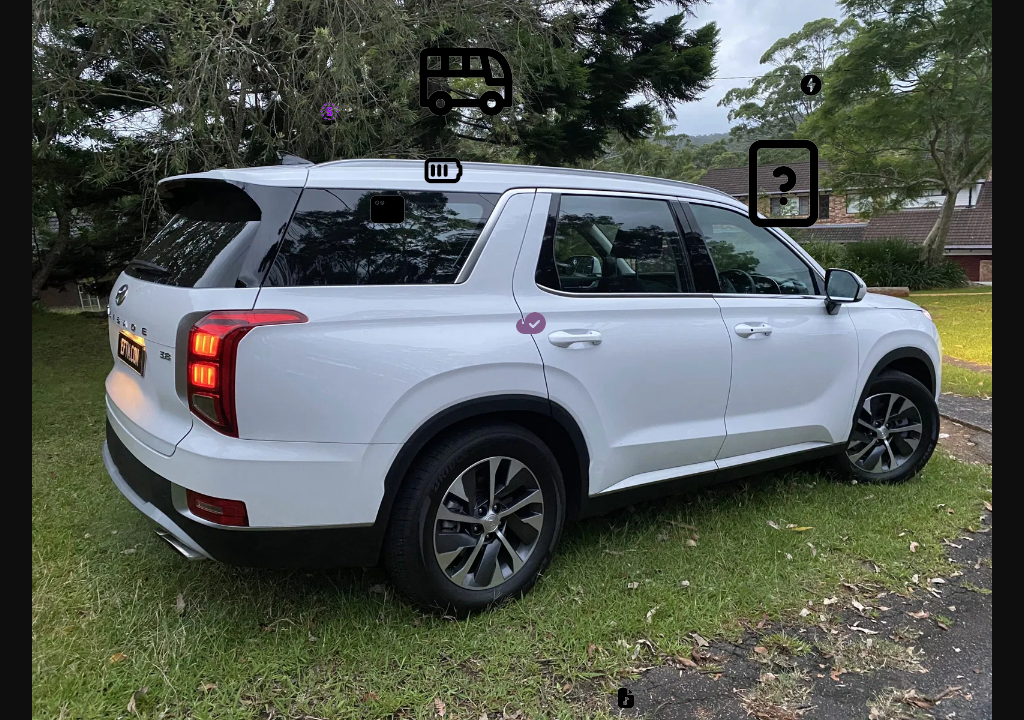 The image size is (1024, 720). I want to click on open an audio or music file, so click(626, 698).